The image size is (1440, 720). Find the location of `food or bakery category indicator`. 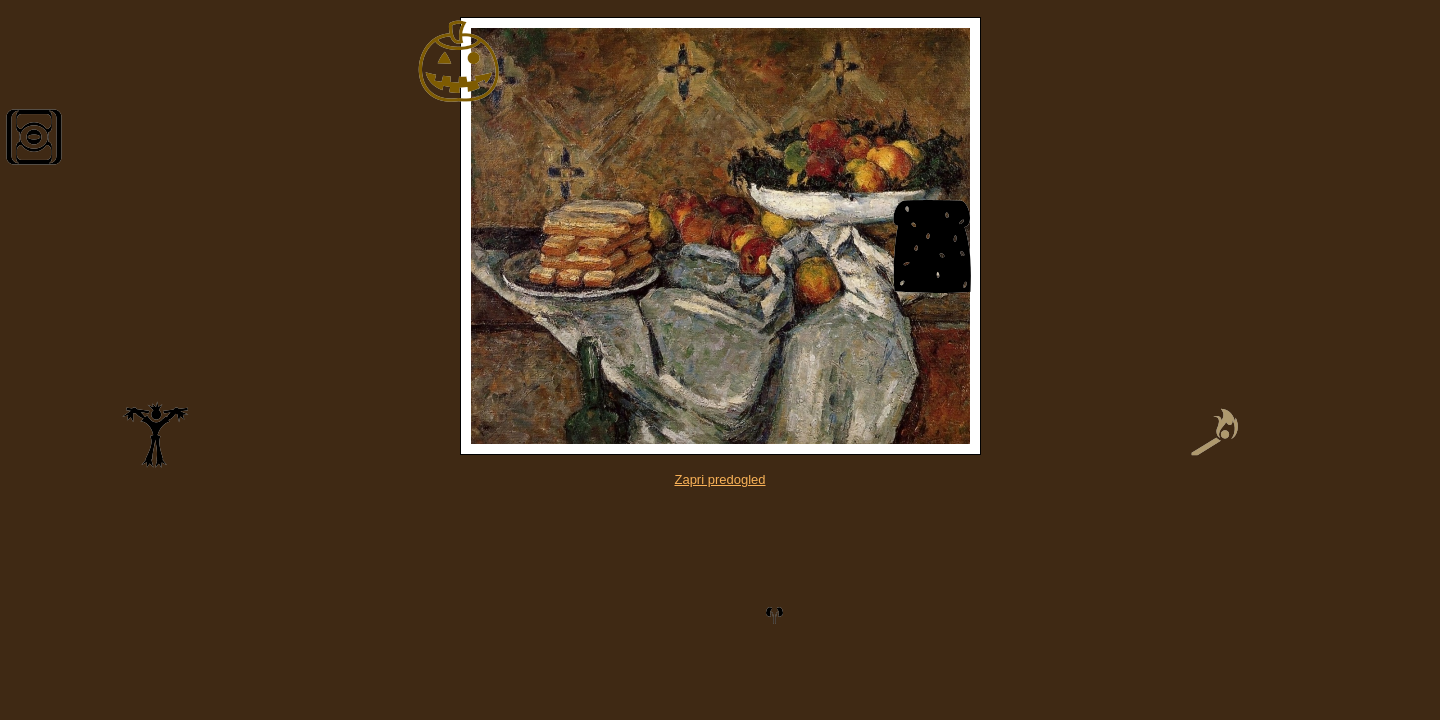

food or bakery category indicator is located at coordinates (932, 245).